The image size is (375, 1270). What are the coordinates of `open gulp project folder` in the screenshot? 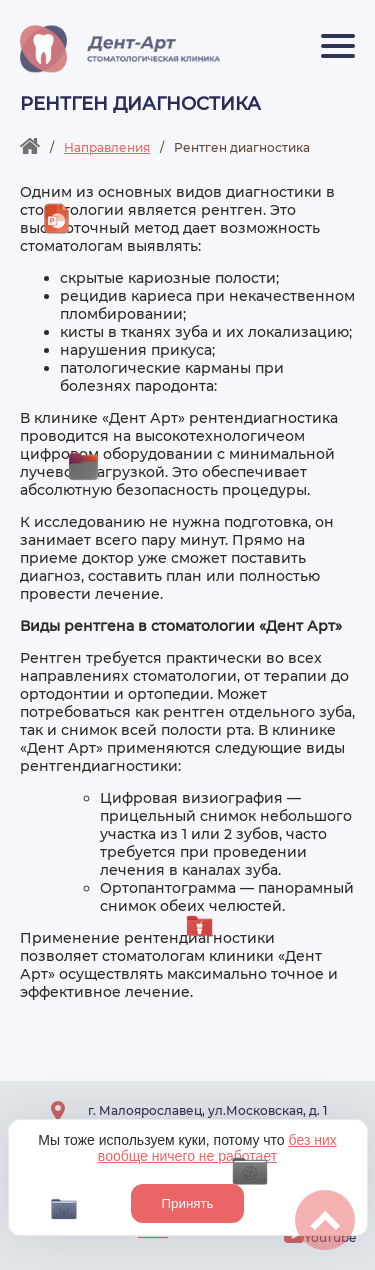 It's located at (199, 926).